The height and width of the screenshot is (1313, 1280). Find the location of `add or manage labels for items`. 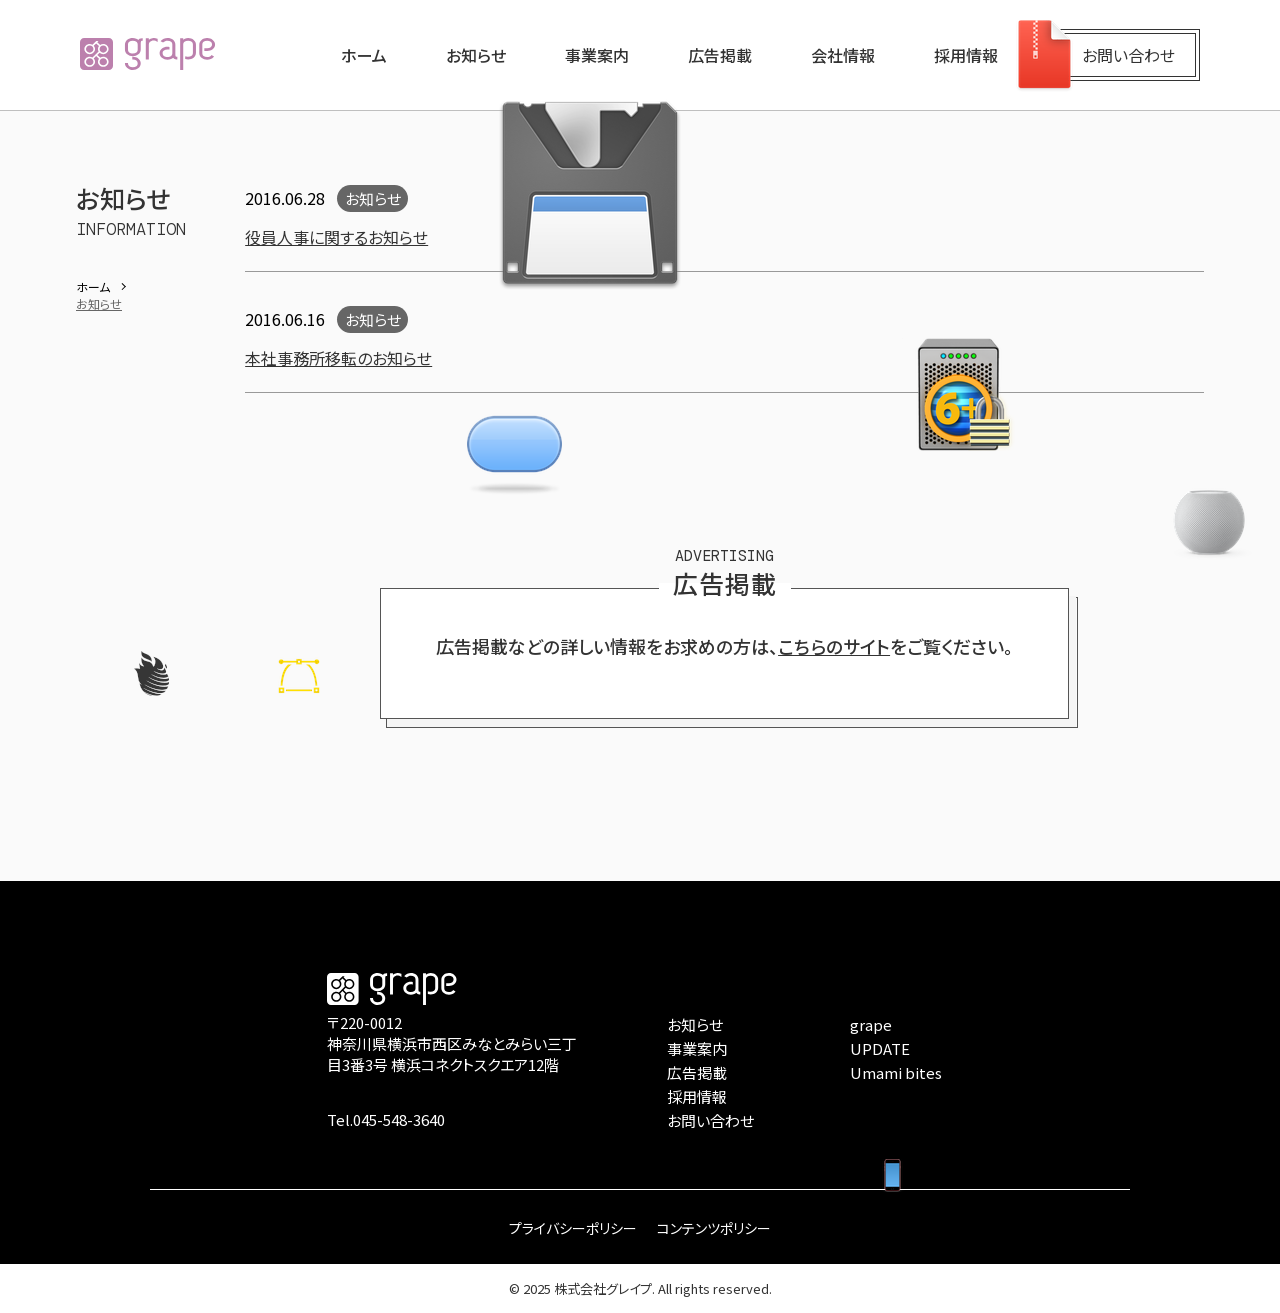

add or manage labels for items is located at coordinates (514, 448).